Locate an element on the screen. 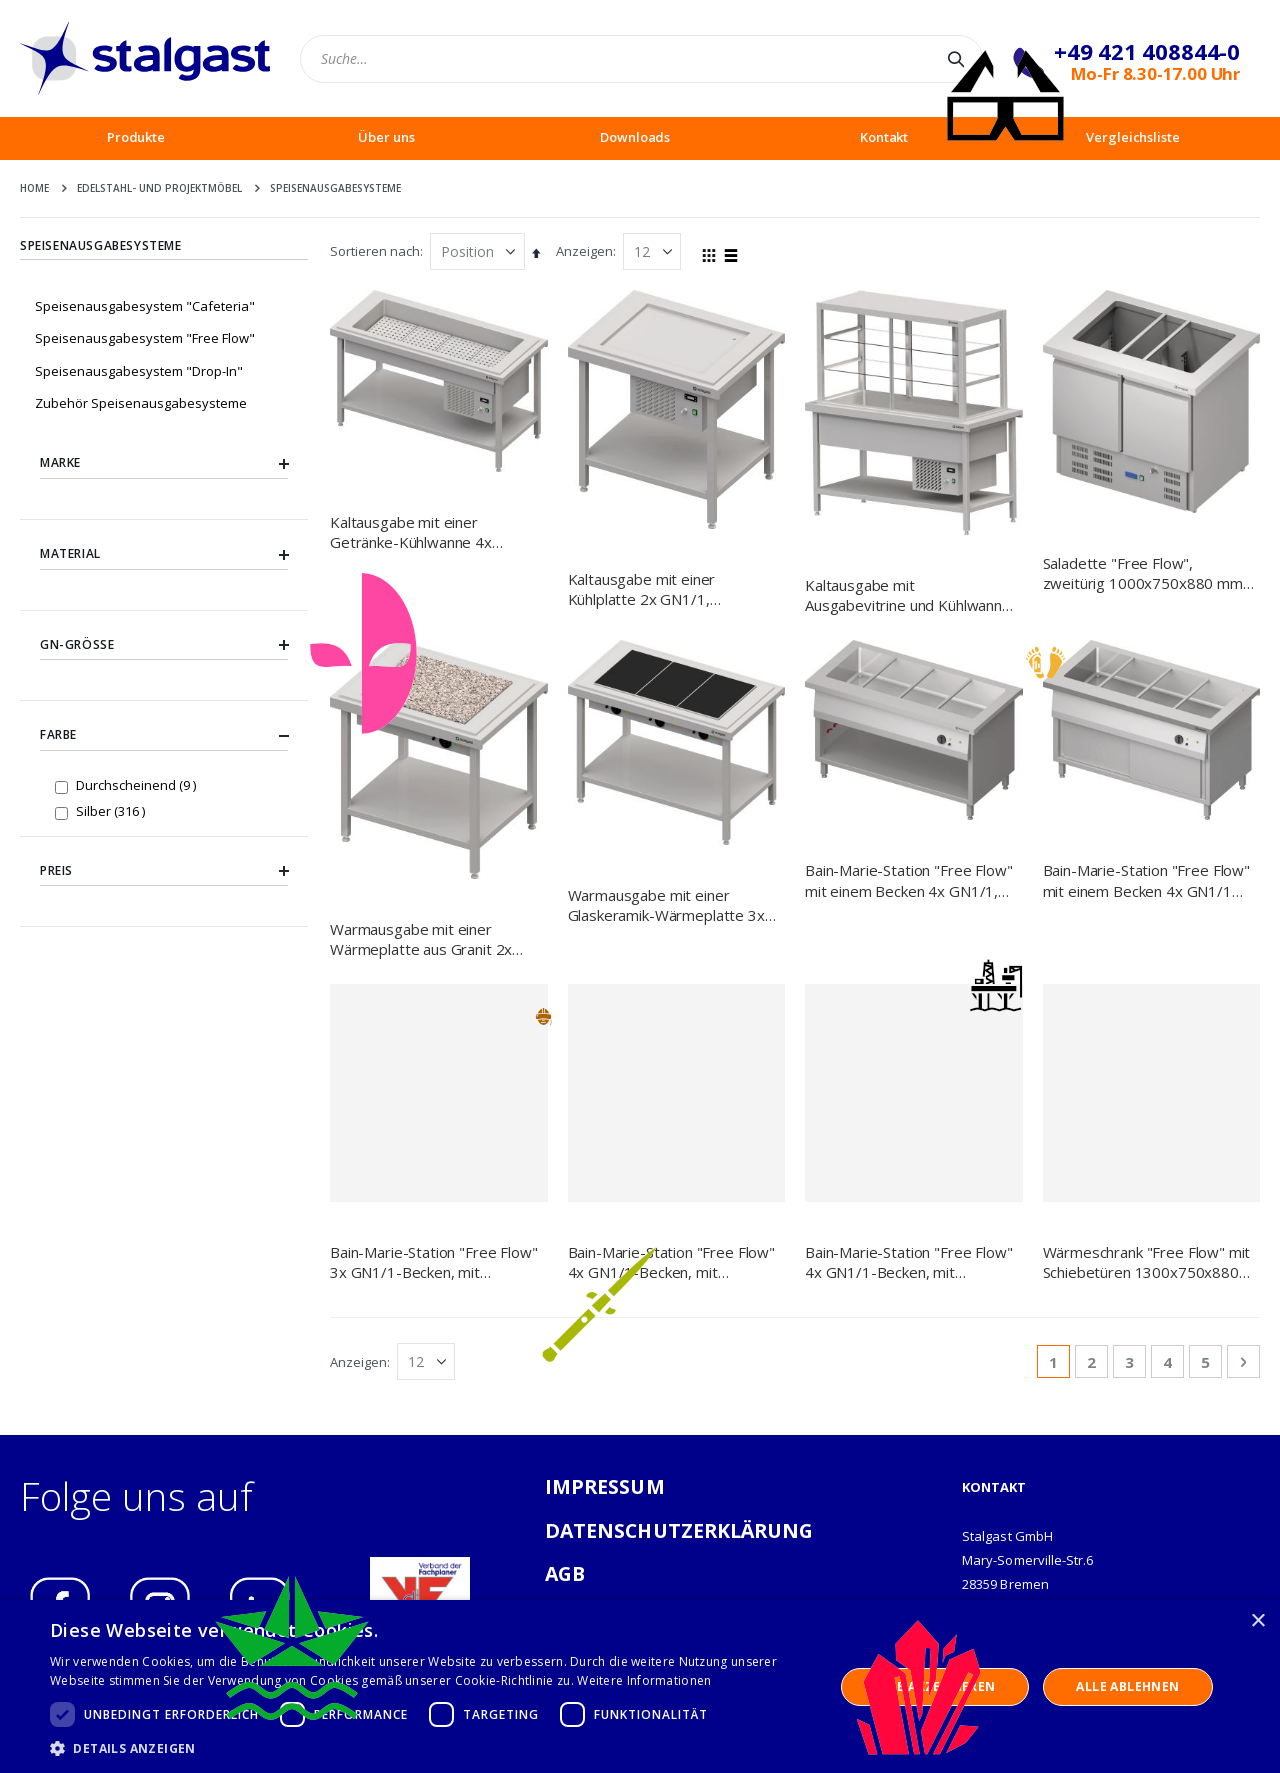 This screenshot has width=1280, height=1773. enable 3D viewing mode is located at coordinates (1005, 94).